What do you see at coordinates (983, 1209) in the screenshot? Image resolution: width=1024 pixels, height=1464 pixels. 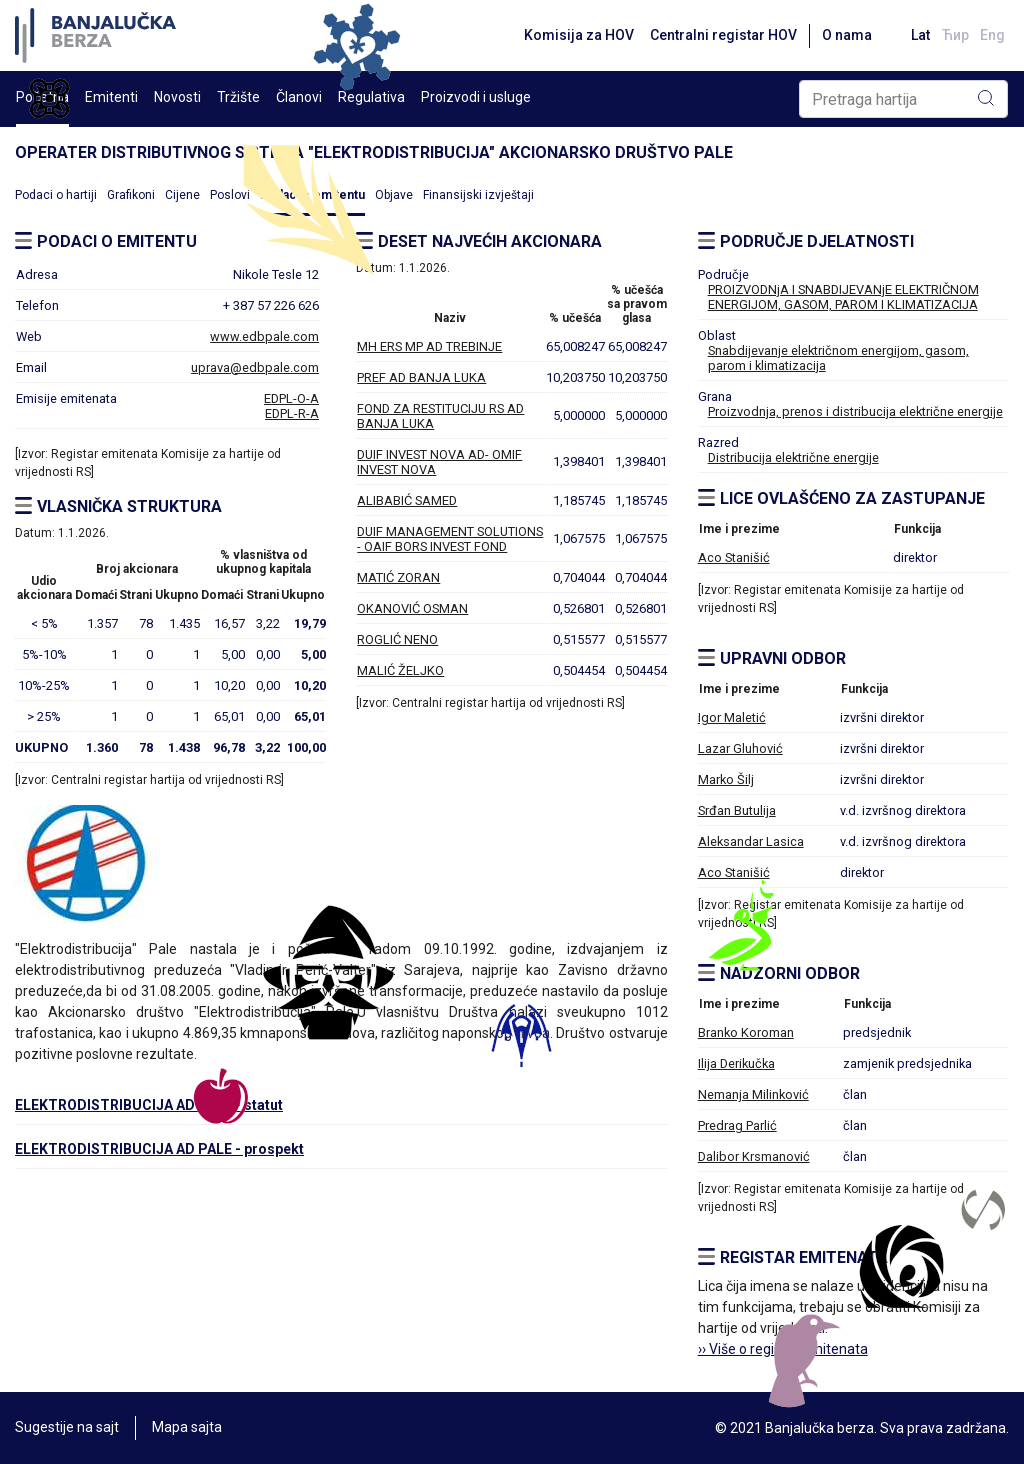 I see `loading or processing in progress` at bounding box center [983, 1209].